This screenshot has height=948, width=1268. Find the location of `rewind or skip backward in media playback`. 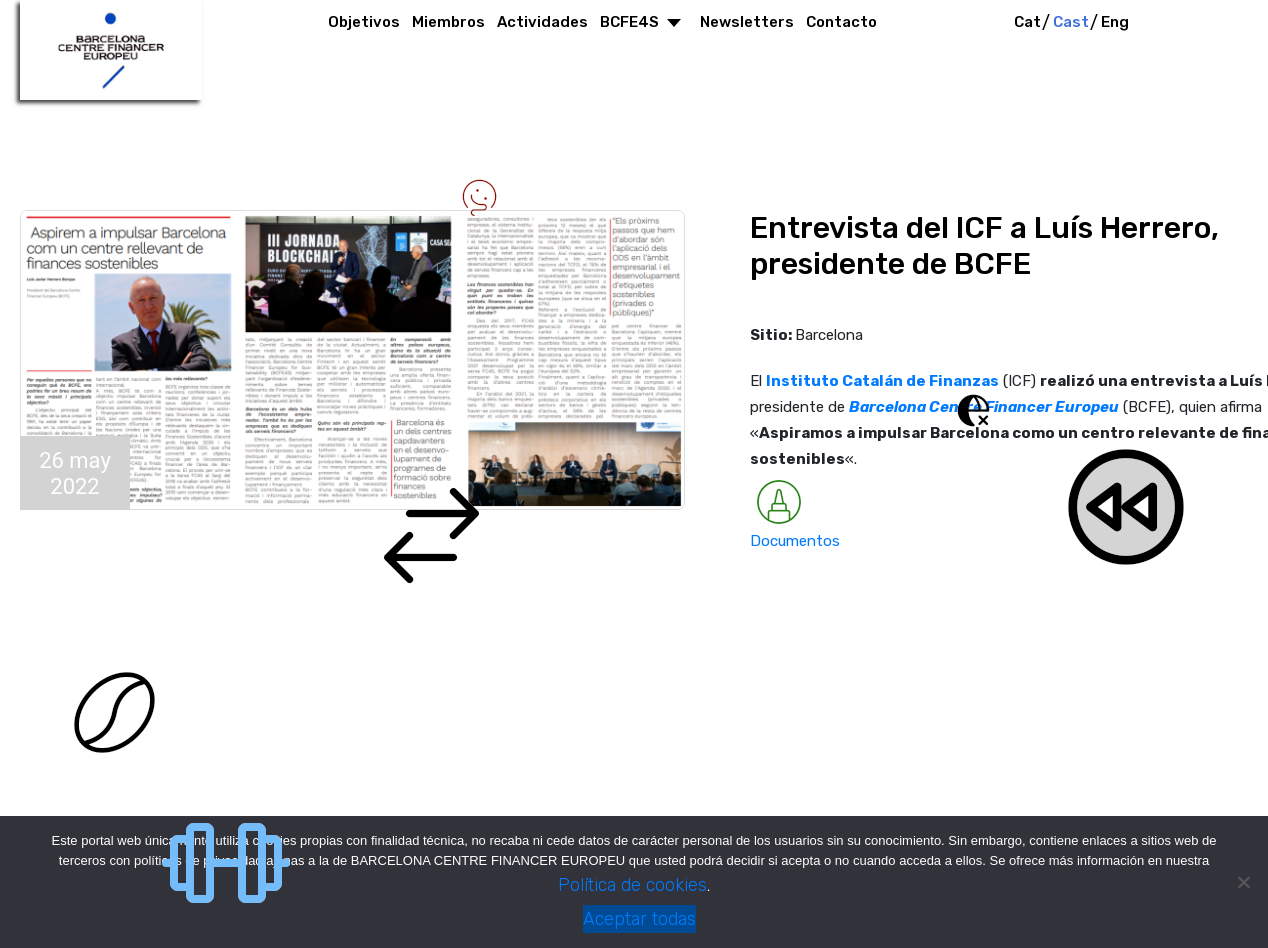

rewind or skip backward in media playback is located at coordinates (1126, 507).